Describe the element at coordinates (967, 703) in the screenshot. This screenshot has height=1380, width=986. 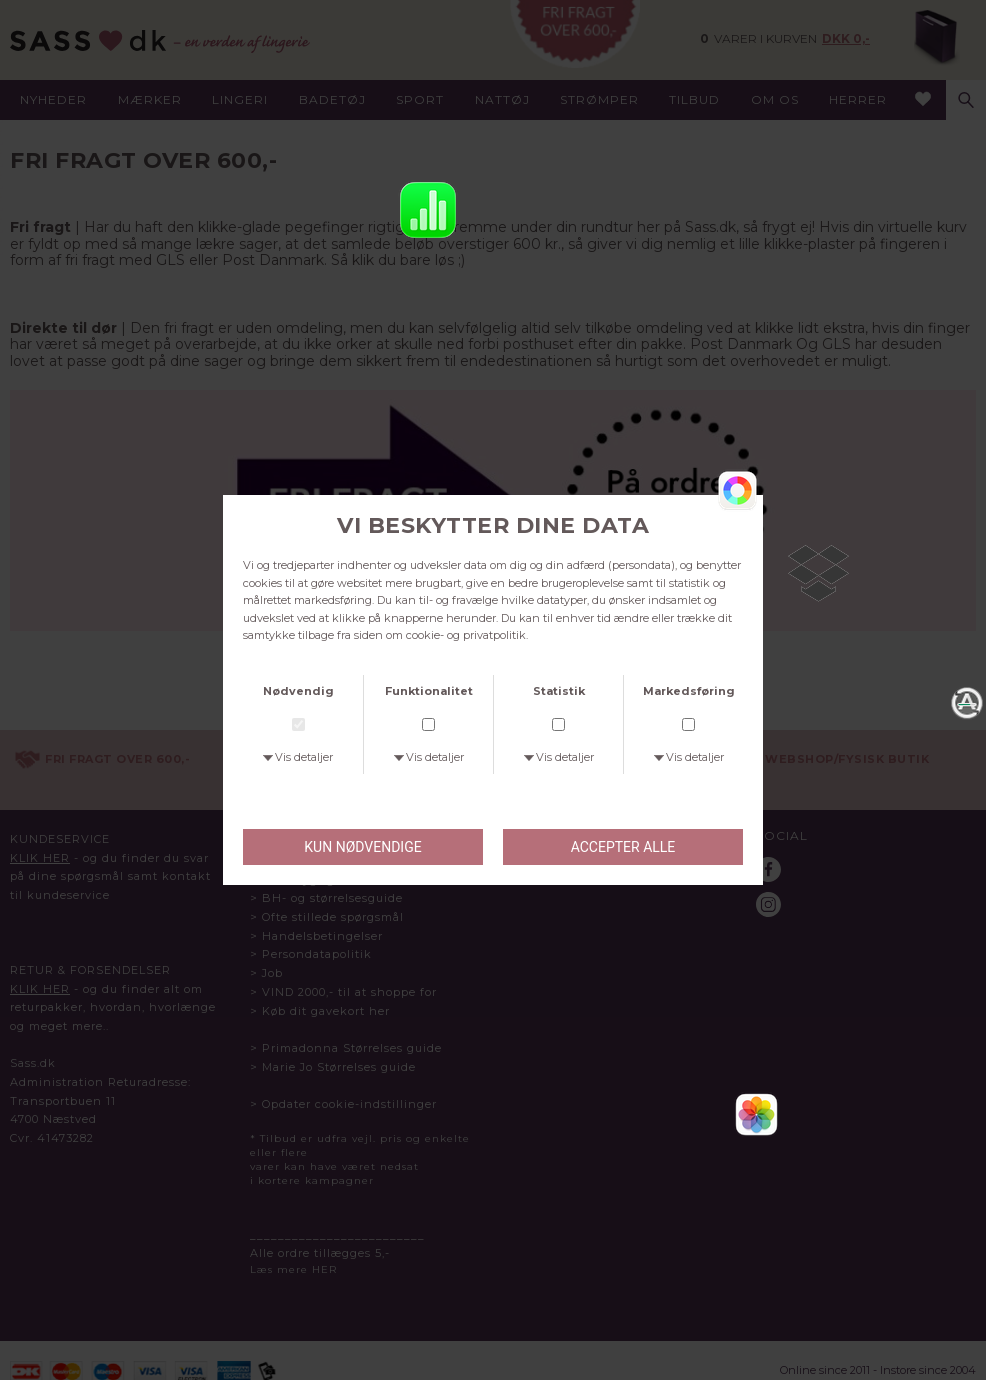
I see `open the software updater application` at that location.